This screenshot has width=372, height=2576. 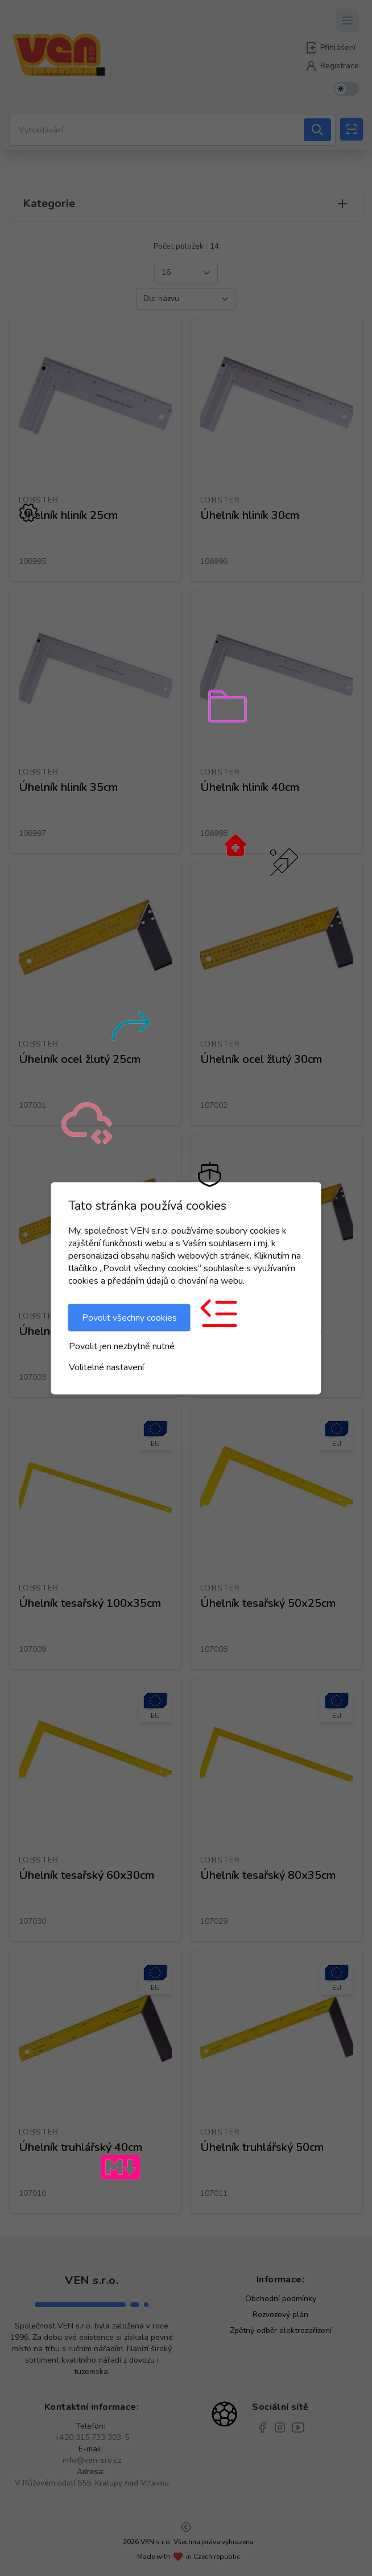 I want to click on open folder to view files, so click(x=228, y=706).